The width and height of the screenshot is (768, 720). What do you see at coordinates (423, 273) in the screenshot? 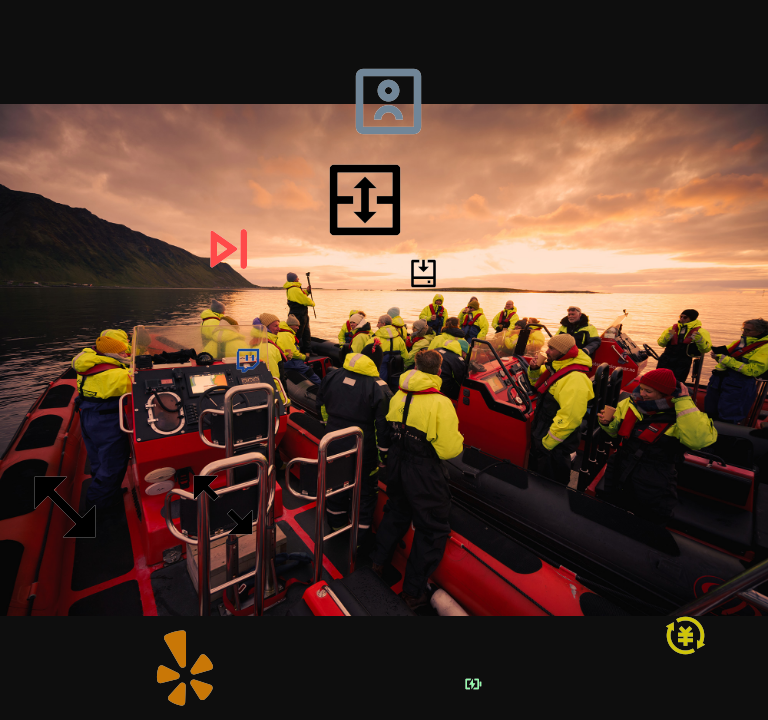
I see `install an app or software` at bounding box center [423, 273].